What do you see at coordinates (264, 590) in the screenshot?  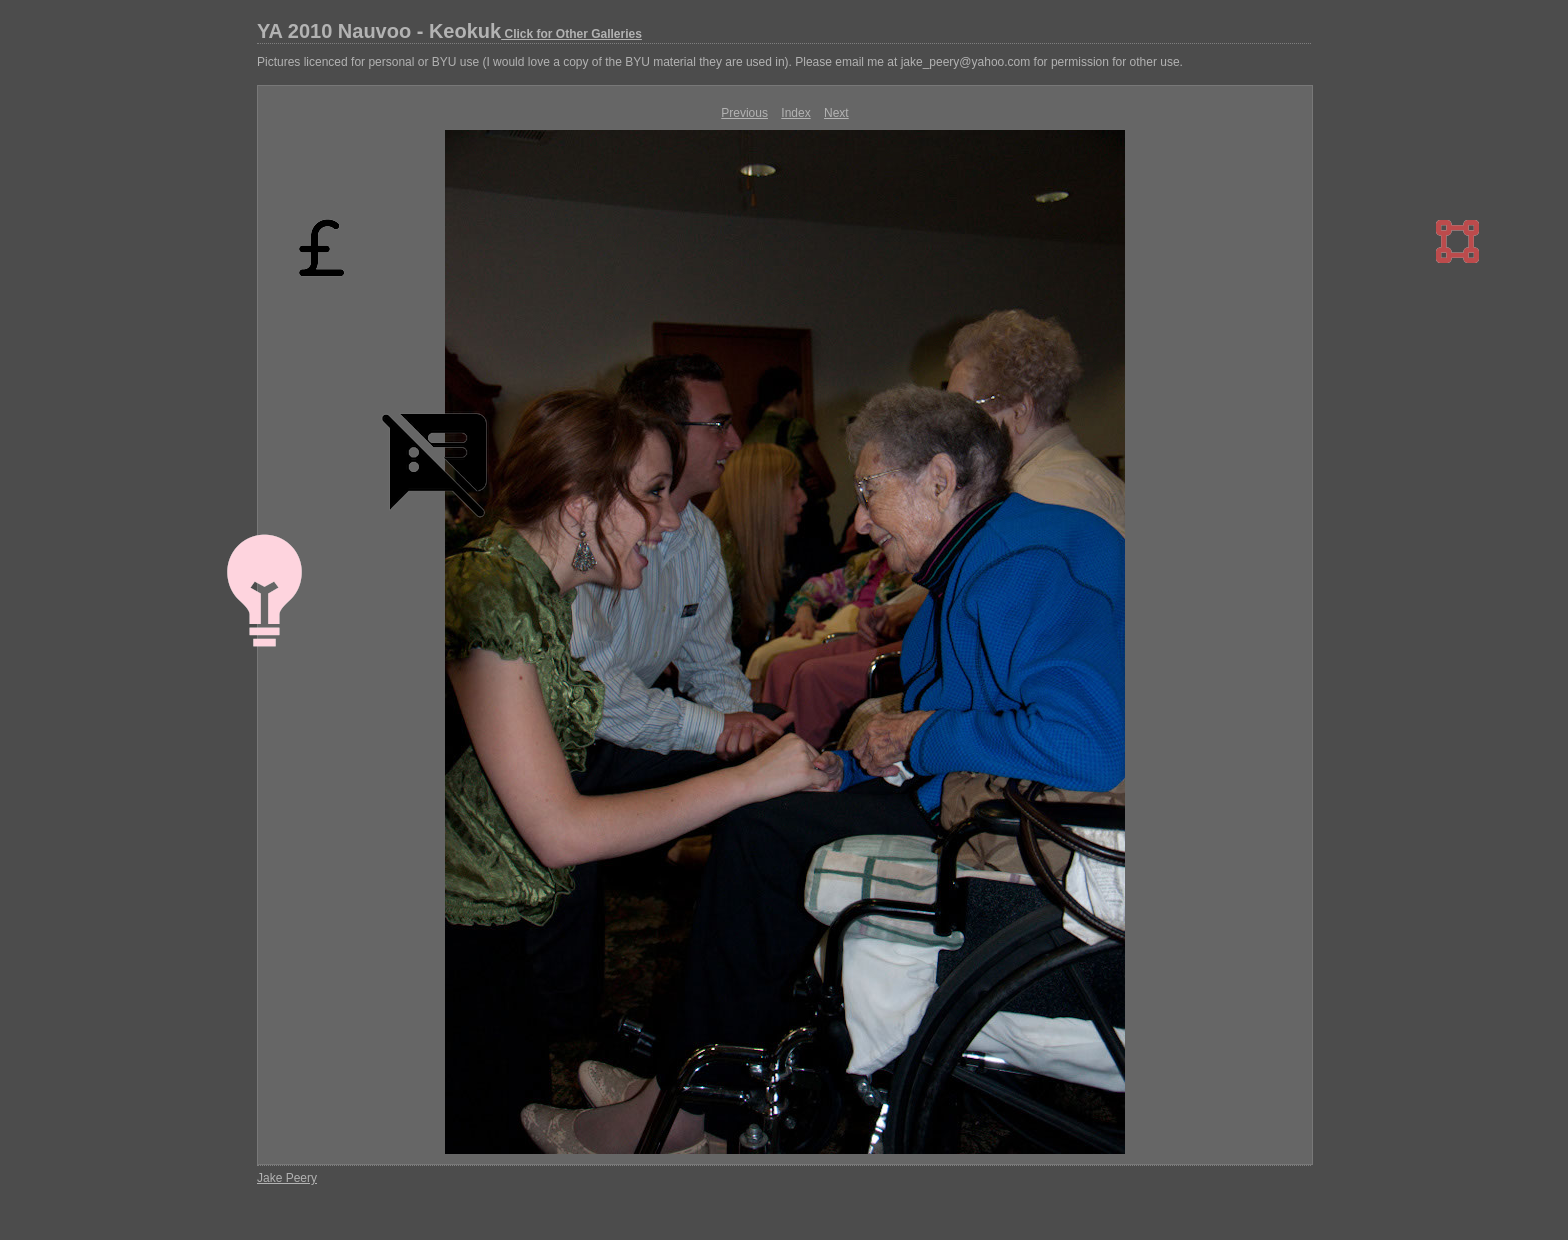 I see `access tips or suggestions` at bounding box center [264, 590].